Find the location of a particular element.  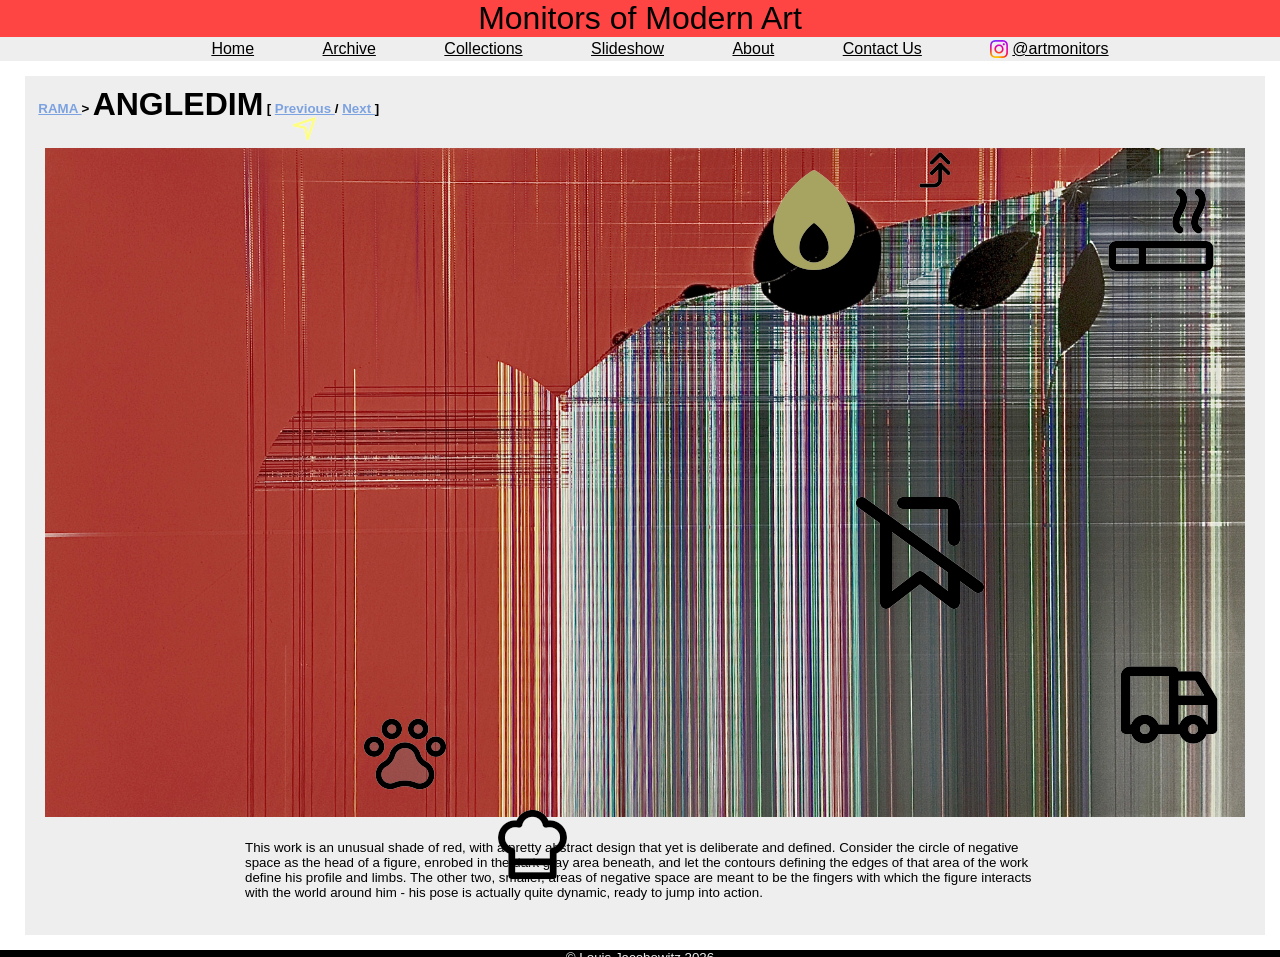

indicates a designated smoking area is located at coordinates (1161, 241).